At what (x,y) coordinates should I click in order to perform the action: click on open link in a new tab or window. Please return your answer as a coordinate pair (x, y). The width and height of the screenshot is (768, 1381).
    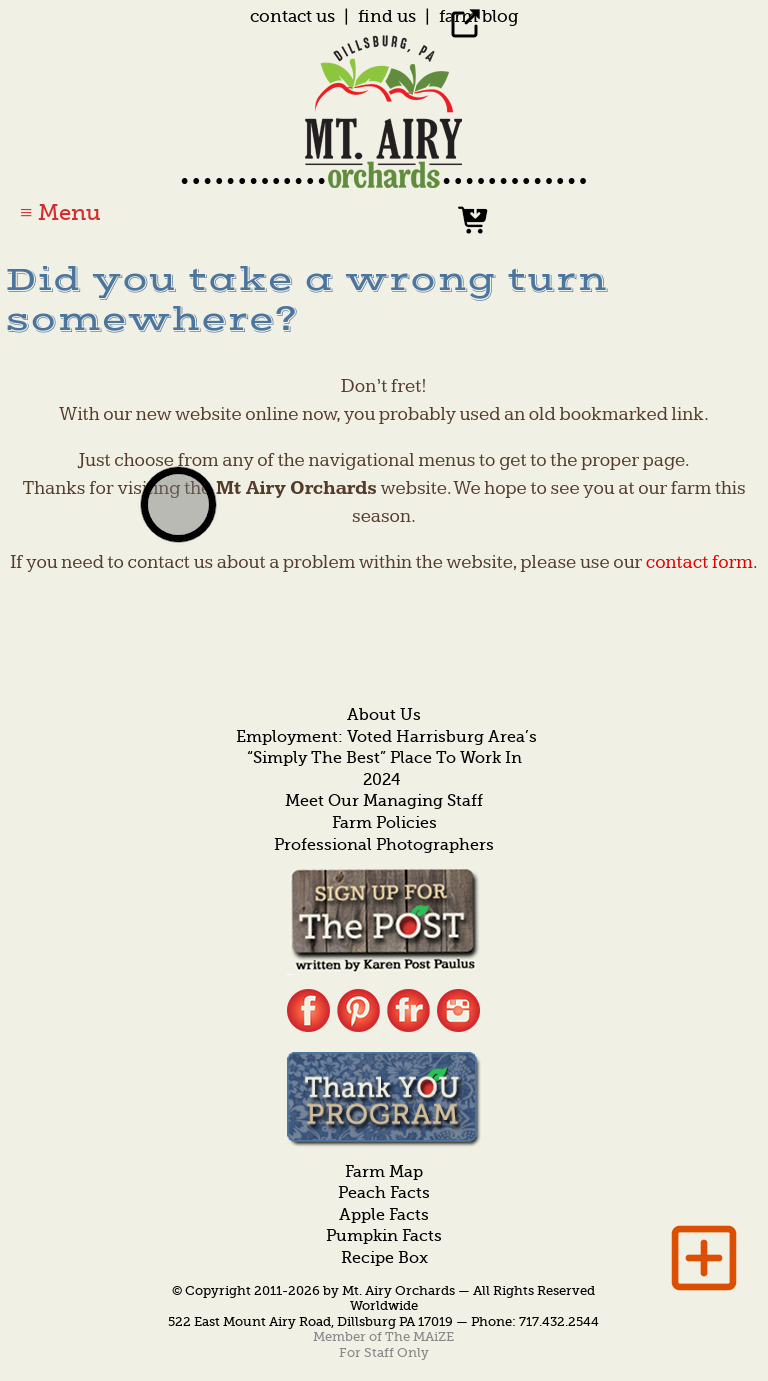
    Looking at the image, I should click on (464, 24).